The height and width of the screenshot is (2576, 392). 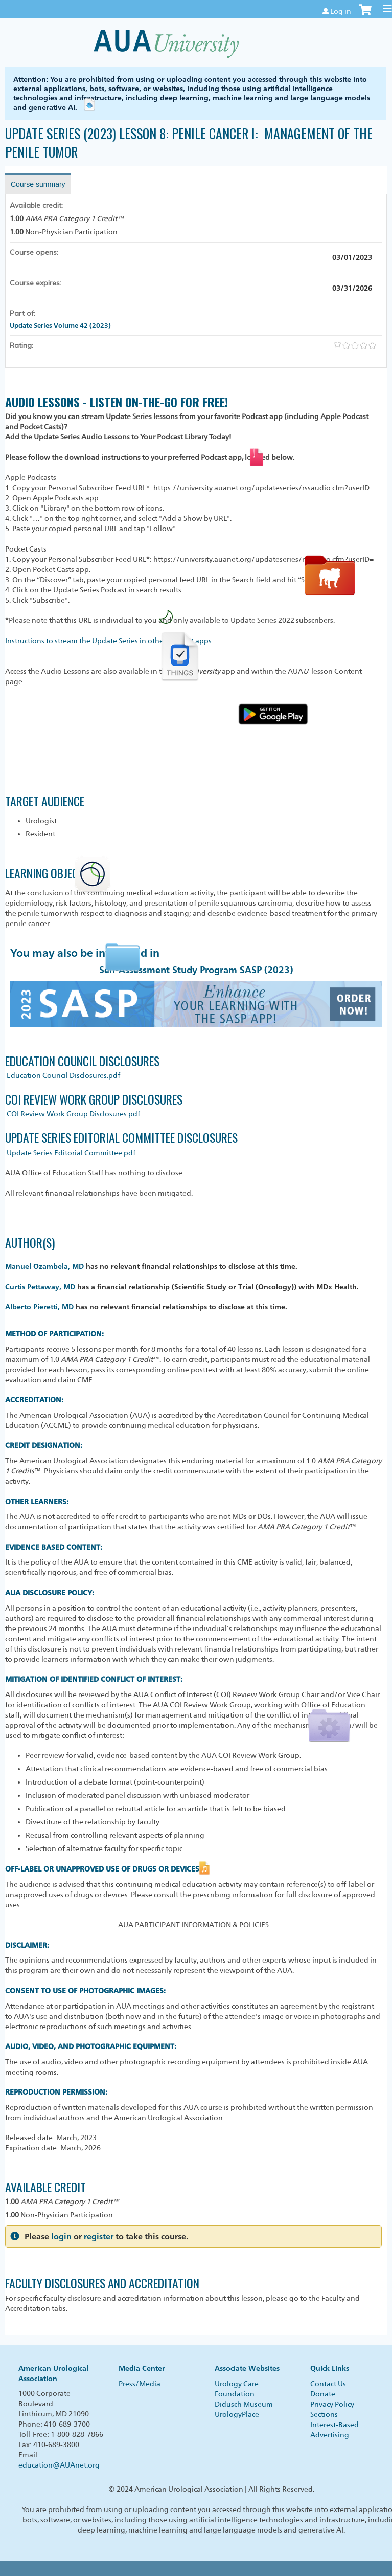 I want to click on things 3 database file or backup, so click(x=180, y=656).